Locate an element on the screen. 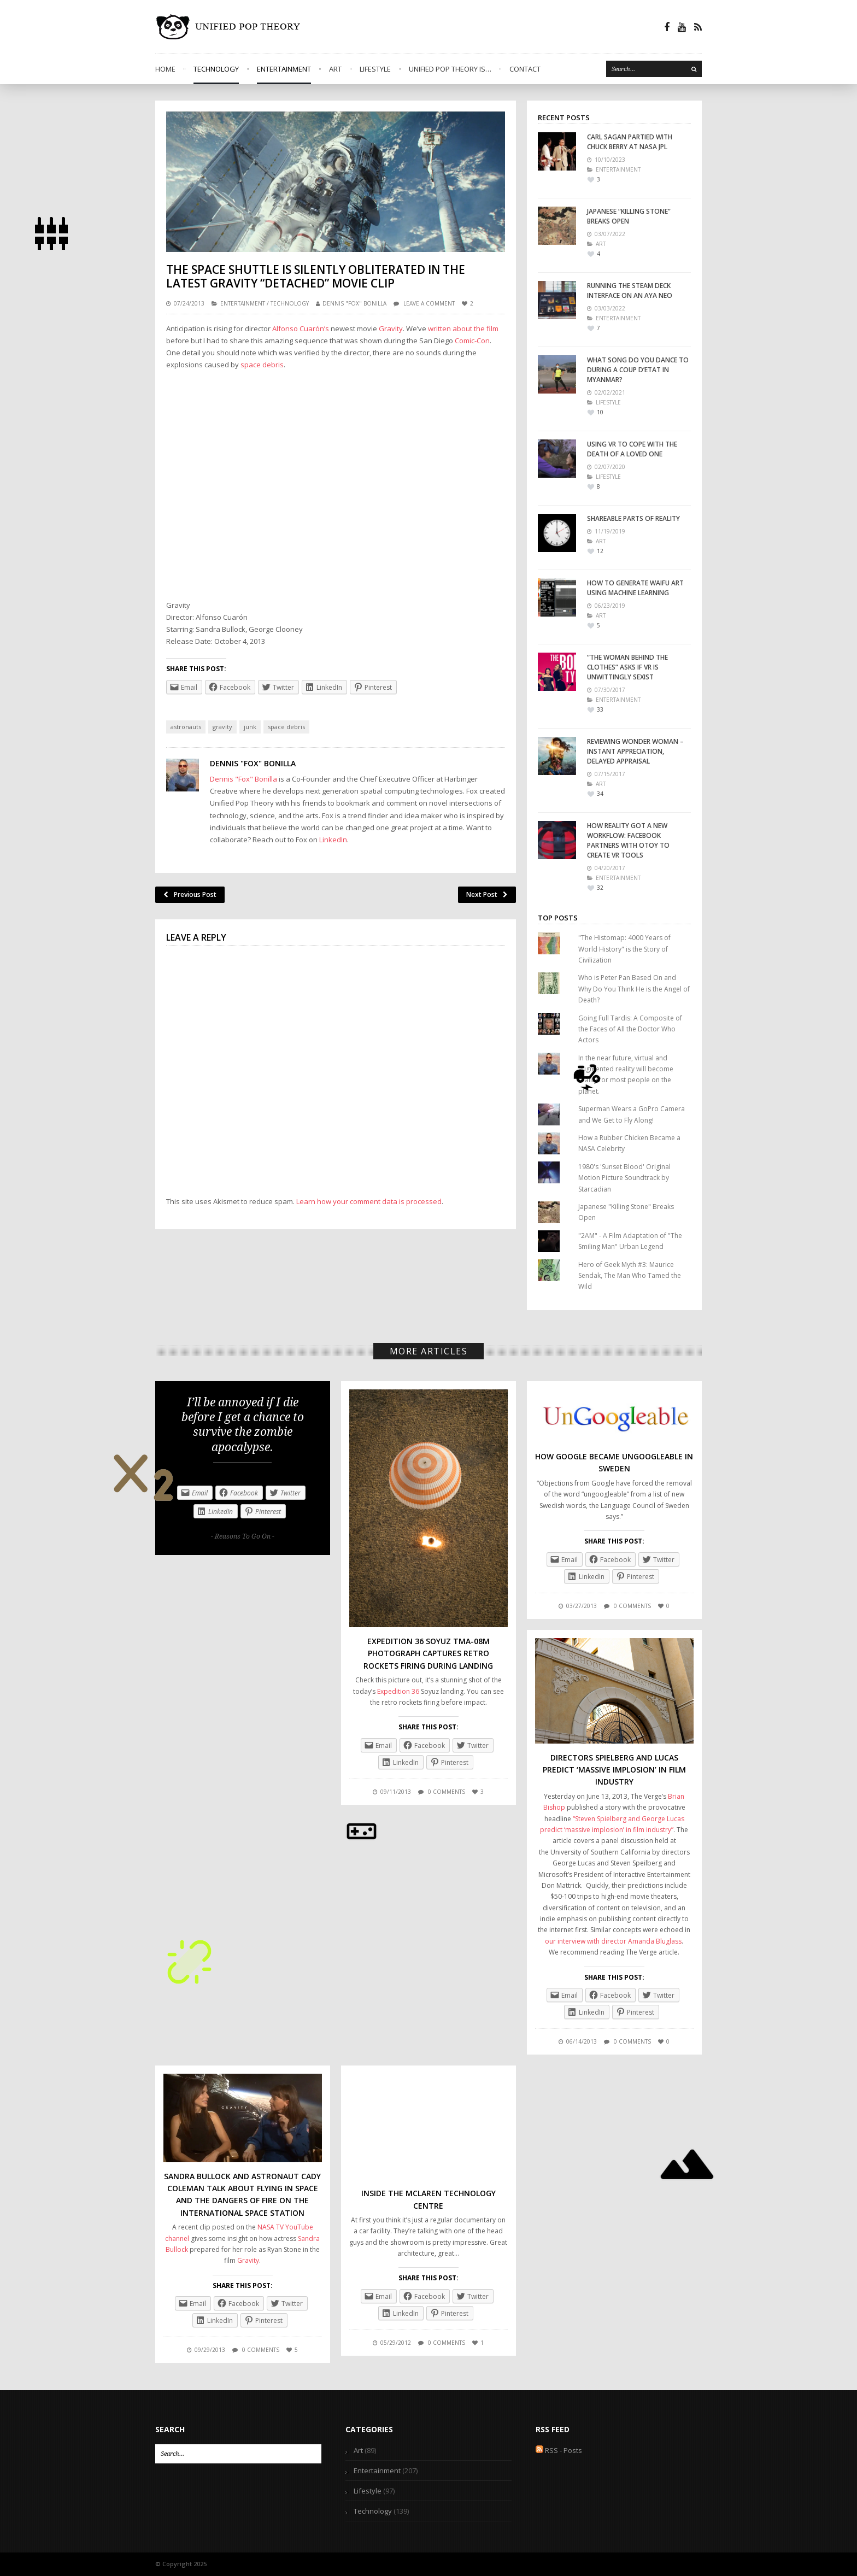 Image resolution: width=857 pixels, height=2576 pixels. access games or gaming features is located at coordinates (361, 1831).